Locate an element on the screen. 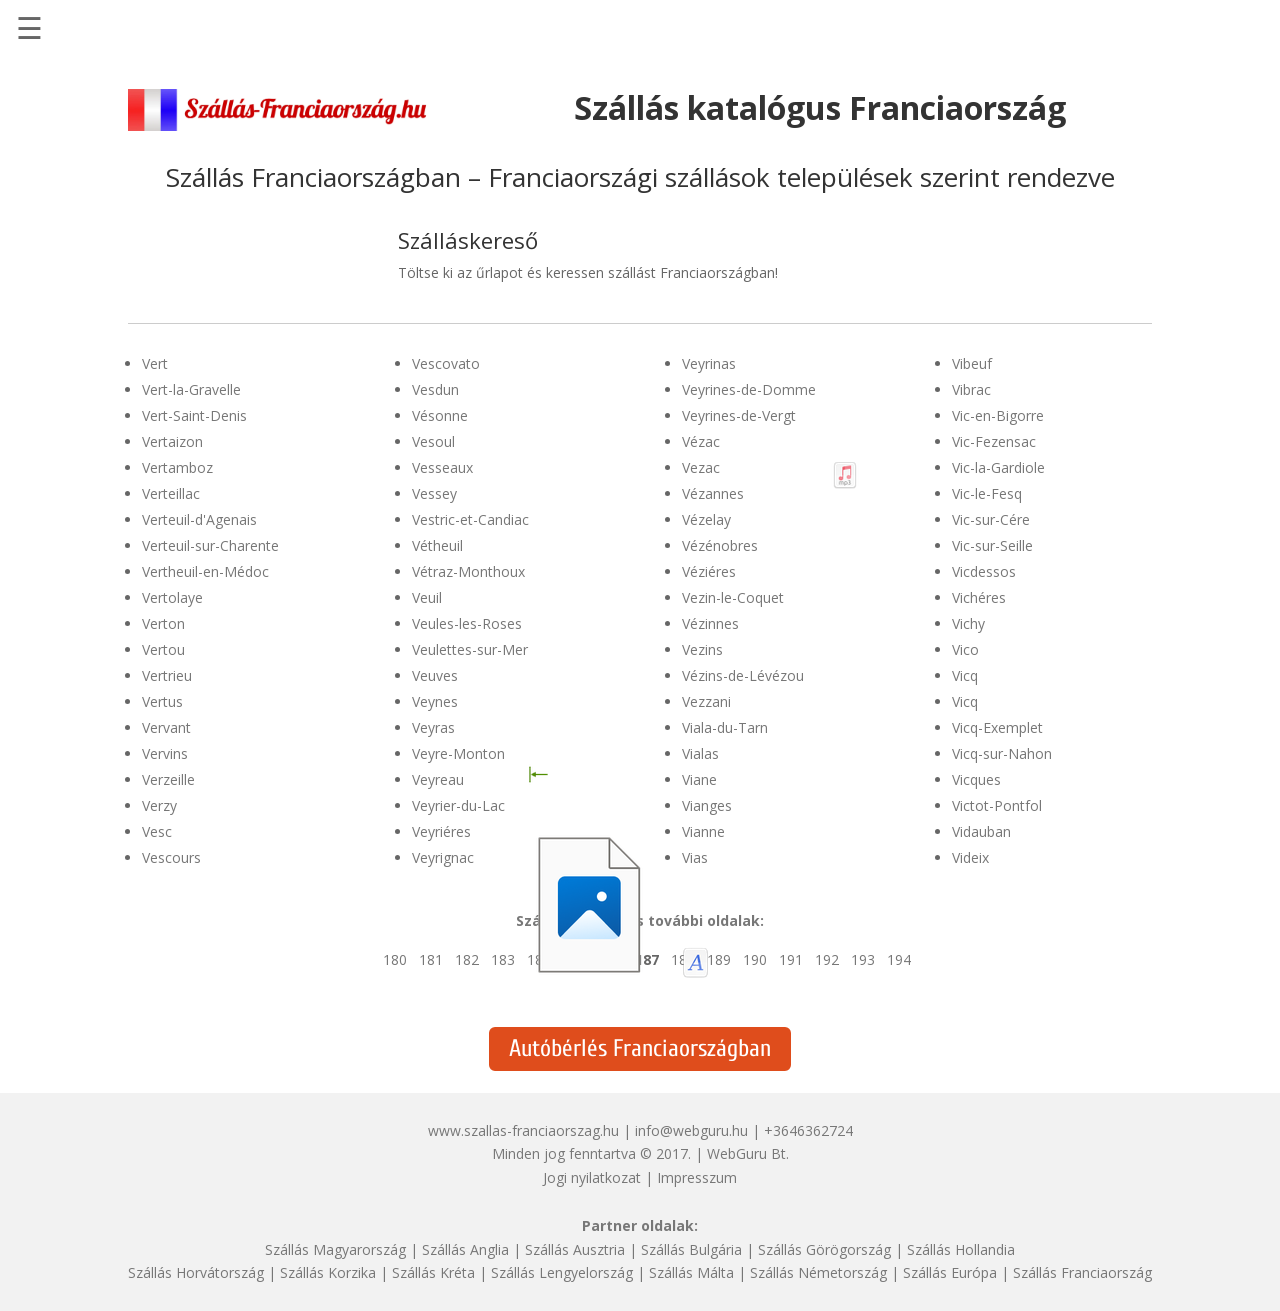 The width and height of the screenshot is (1280, 1311). a font file type indicator is located at coordinates (695, 962).